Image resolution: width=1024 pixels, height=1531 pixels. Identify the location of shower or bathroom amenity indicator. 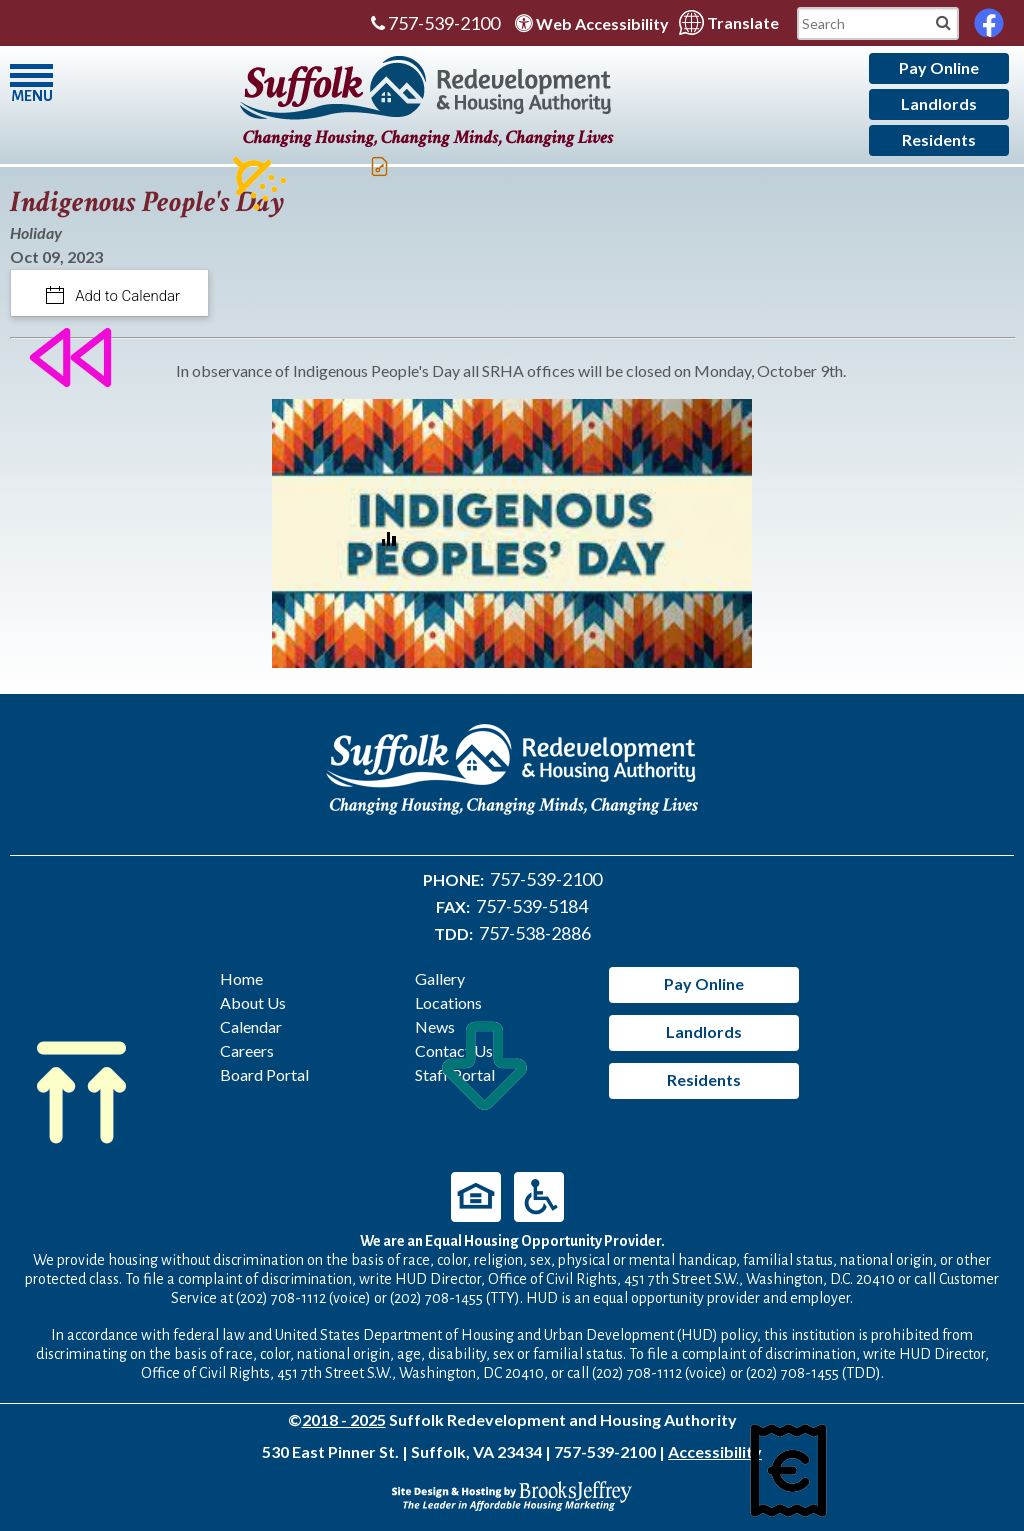
(259, 183).